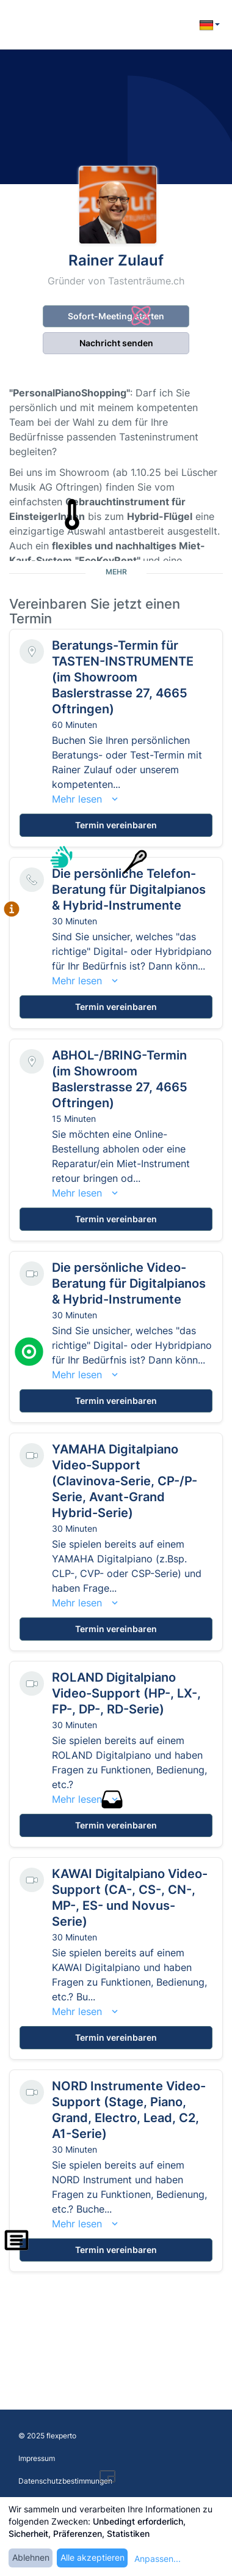 This screenshot has width=232, height=2576. I want to click on view more information or details, so click(12, 909).